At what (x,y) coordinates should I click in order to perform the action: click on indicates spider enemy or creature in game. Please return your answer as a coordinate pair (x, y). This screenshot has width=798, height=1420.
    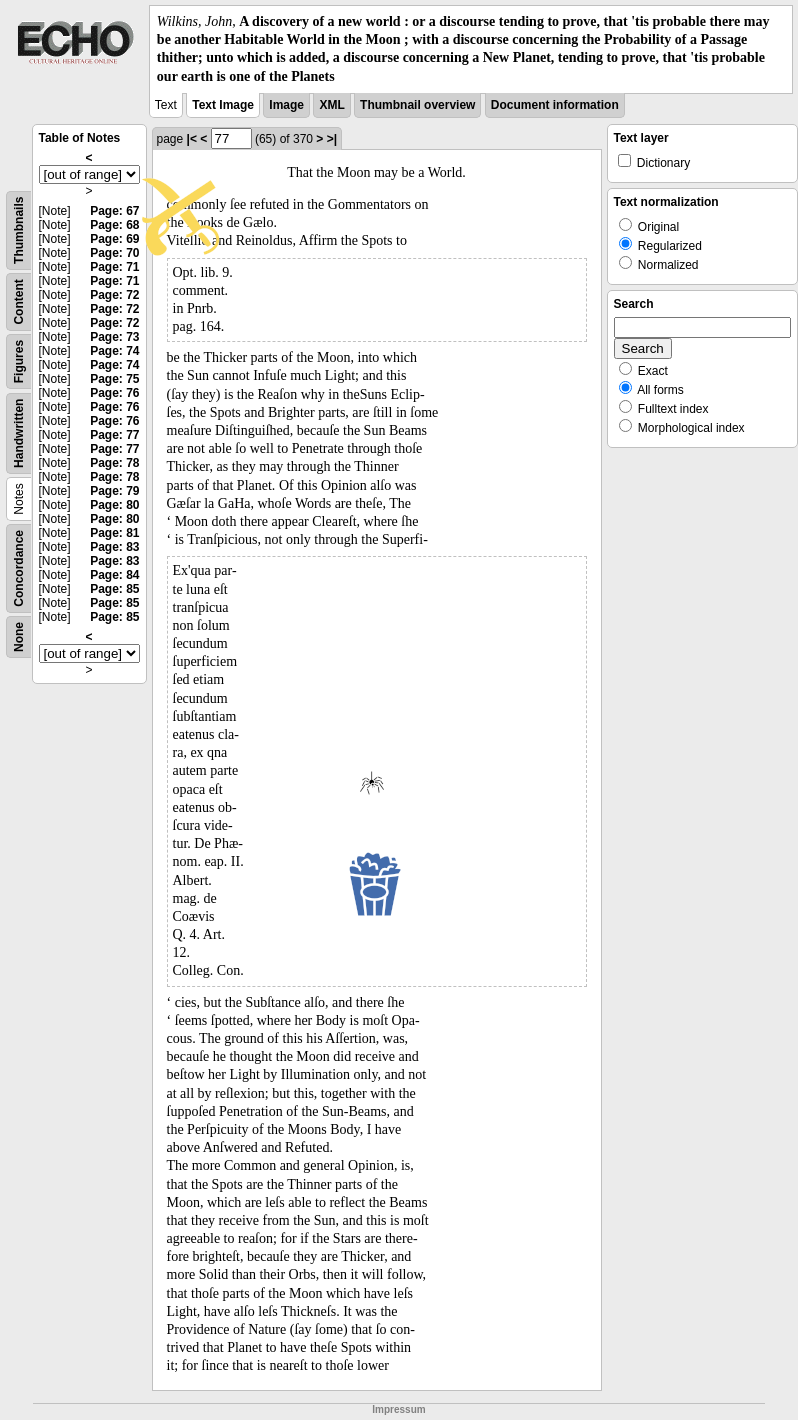
    Looking at the image, I should click on (372, 783).